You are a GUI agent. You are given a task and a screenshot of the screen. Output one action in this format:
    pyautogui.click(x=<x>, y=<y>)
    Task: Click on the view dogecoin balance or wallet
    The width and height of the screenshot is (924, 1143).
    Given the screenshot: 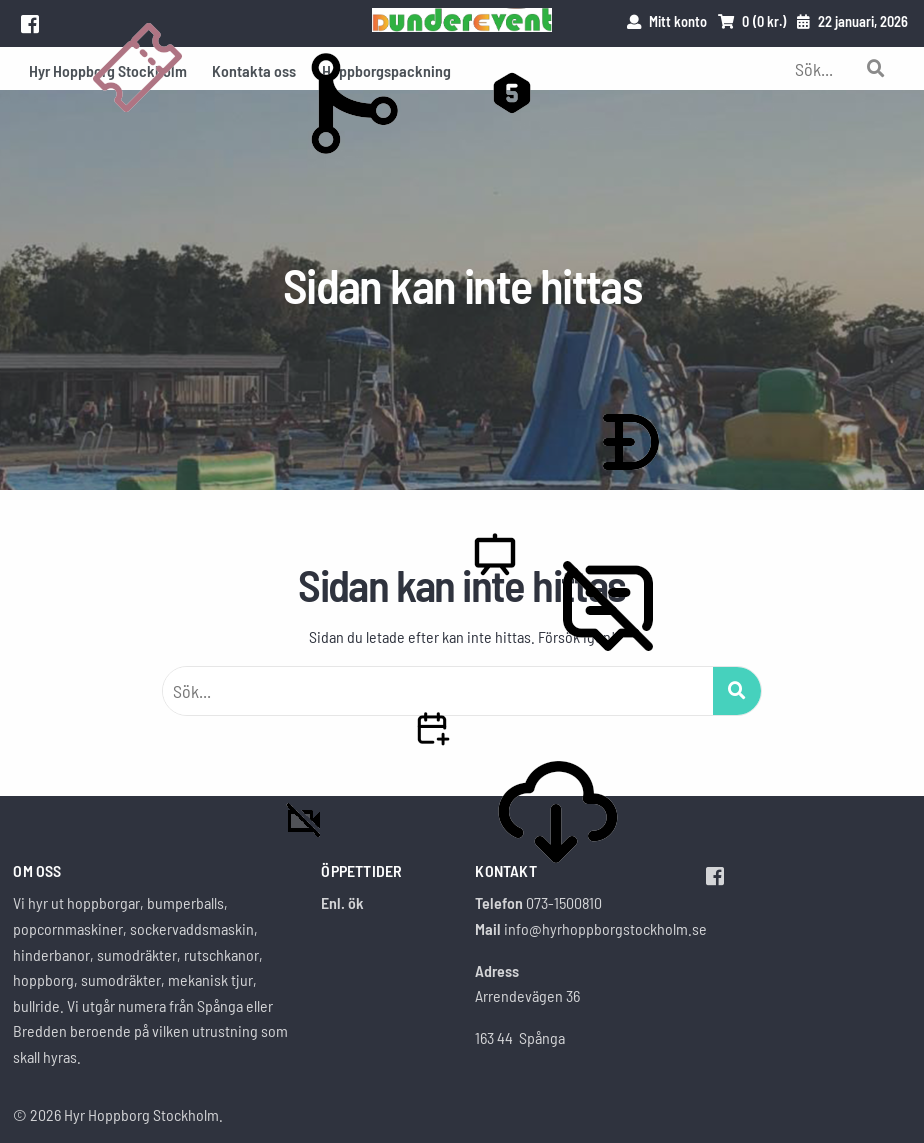 What is the action you would take?
    pyautogui.click(x=631, y=442)
    